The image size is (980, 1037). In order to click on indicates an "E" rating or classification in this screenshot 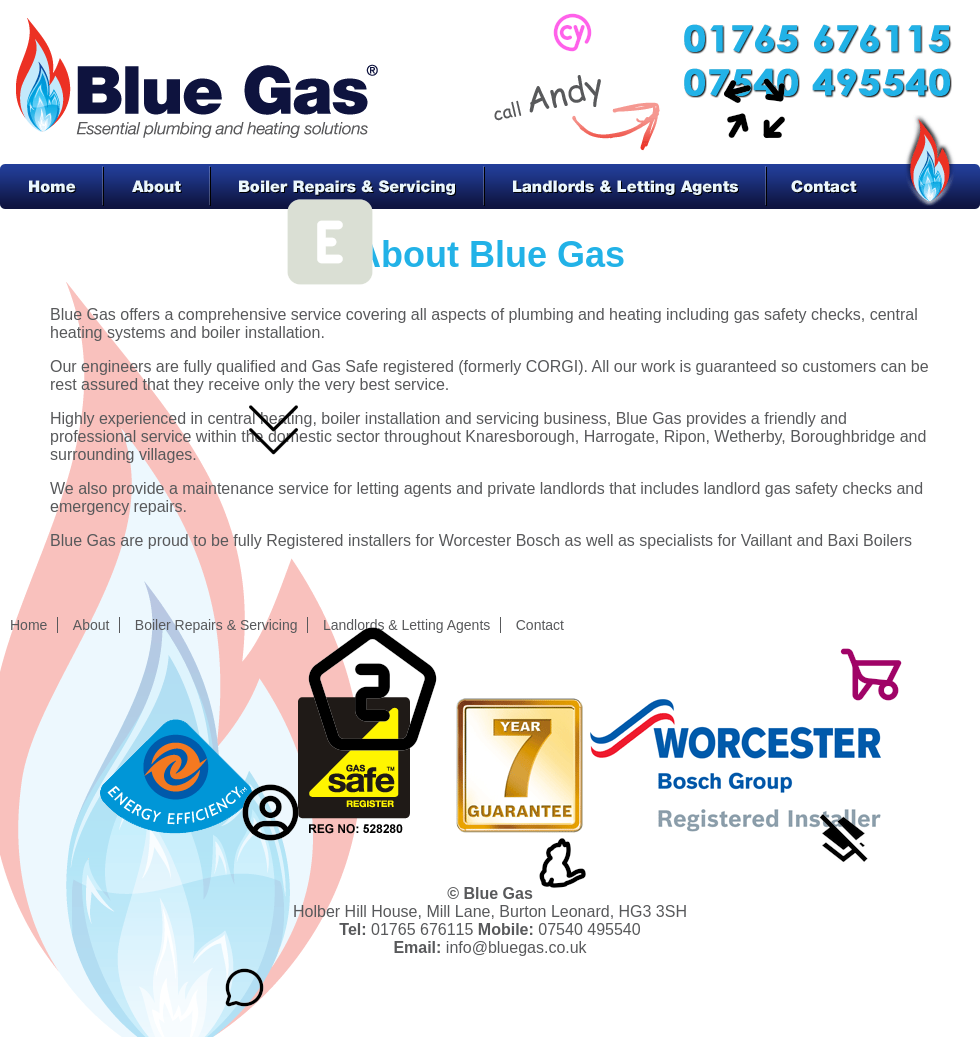, I will do `click(330, 242)`.